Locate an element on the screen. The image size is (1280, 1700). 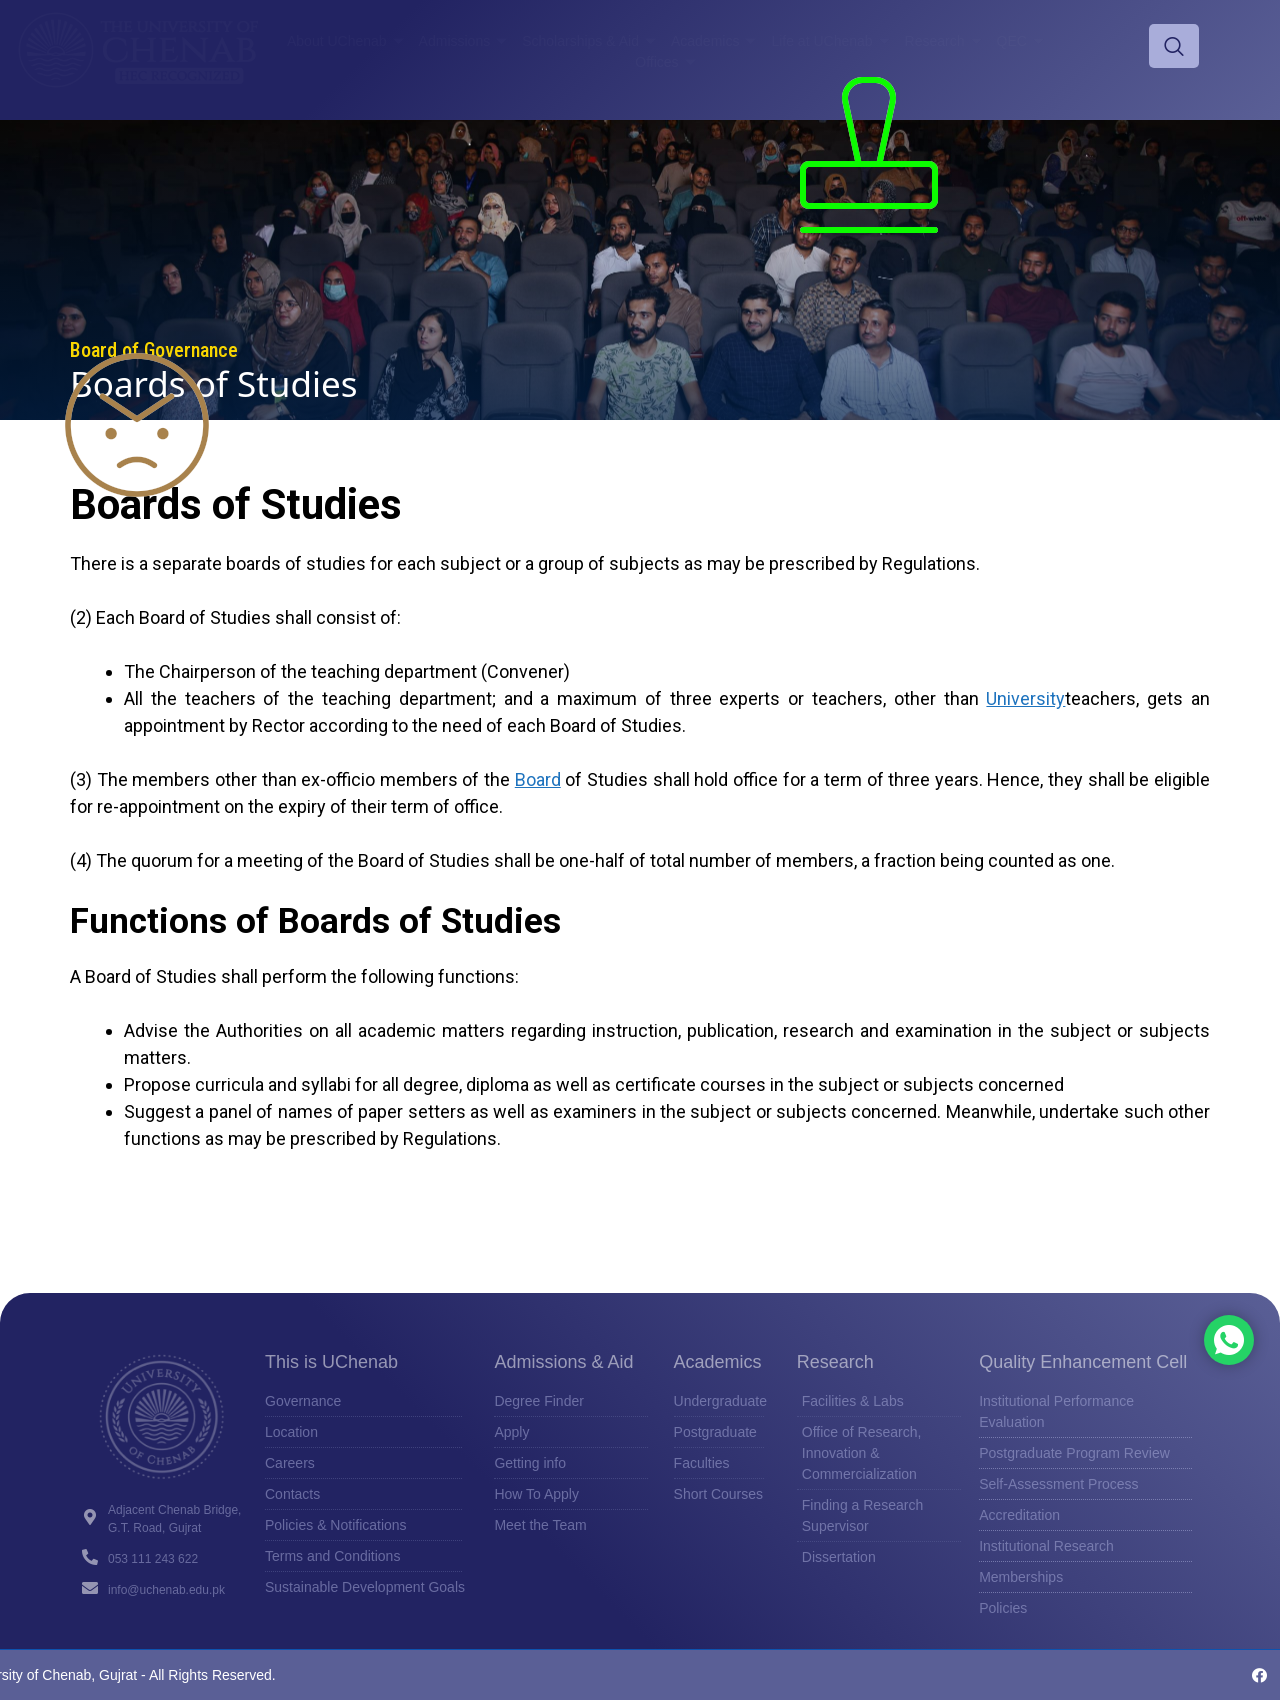
react to a message with anger is located at coordinates (137, 425).